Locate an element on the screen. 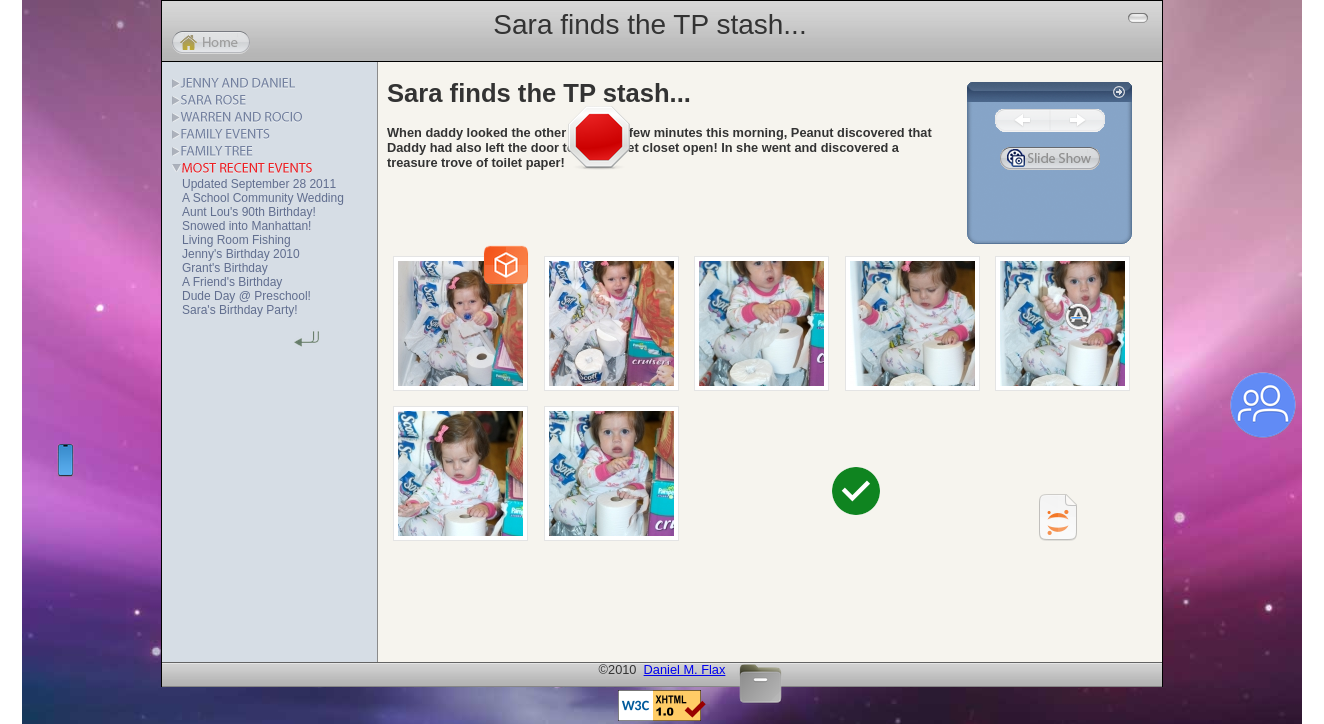 This screenshot has height=724, width=1324. jupyter notebook file is located at coordinates (1058, 517).